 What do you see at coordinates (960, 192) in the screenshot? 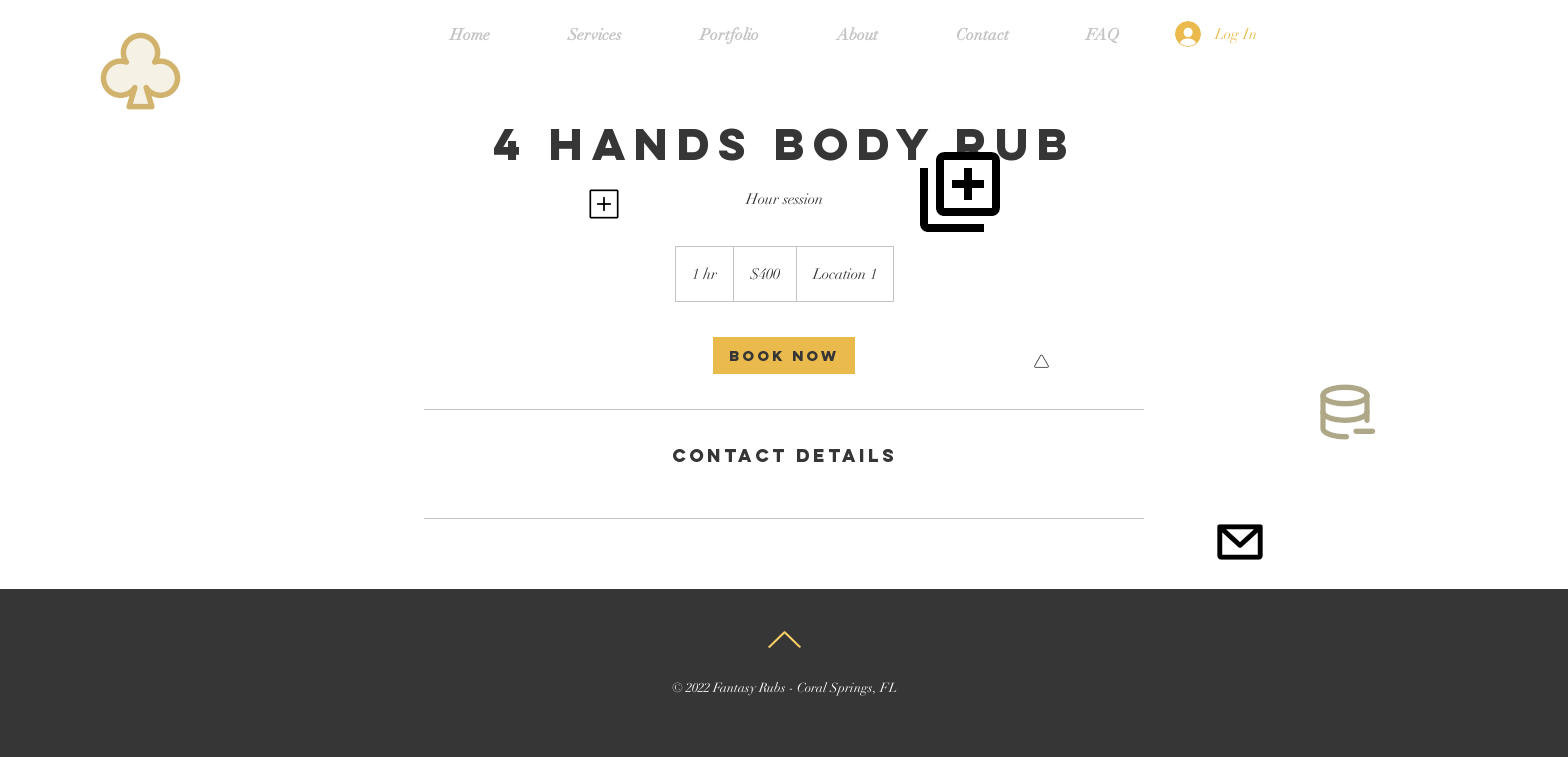
I see `add item to your library` at bounding box center [960, 192].